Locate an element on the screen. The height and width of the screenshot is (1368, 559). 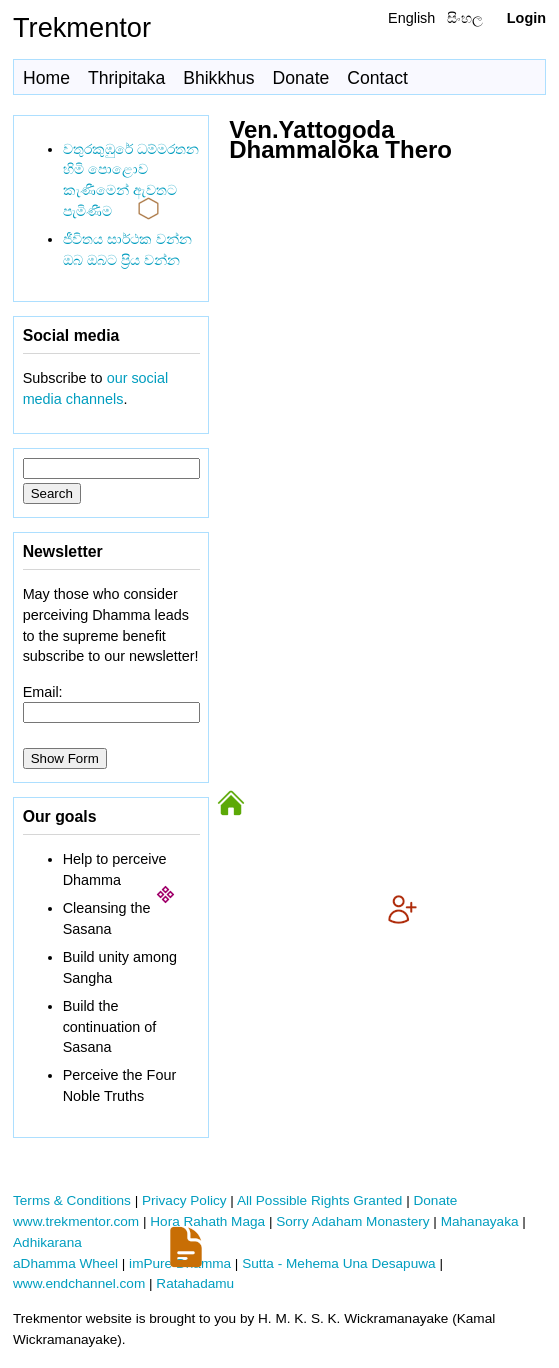
access app grid or dashboard is located at coordinates (165, 894).